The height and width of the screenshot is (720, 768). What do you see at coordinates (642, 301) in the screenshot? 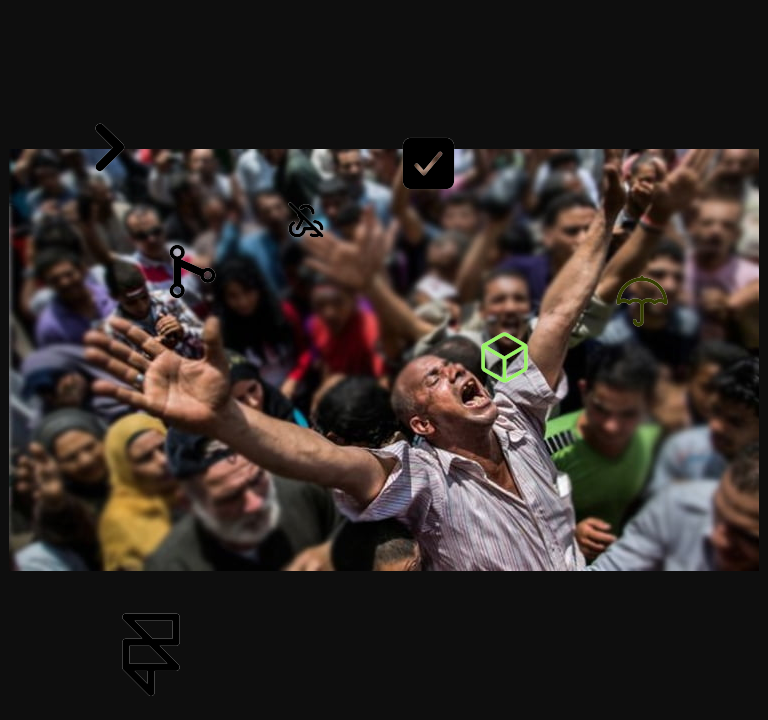
I see `view weather protection or rain forecast` at bounding box center [642, 301].